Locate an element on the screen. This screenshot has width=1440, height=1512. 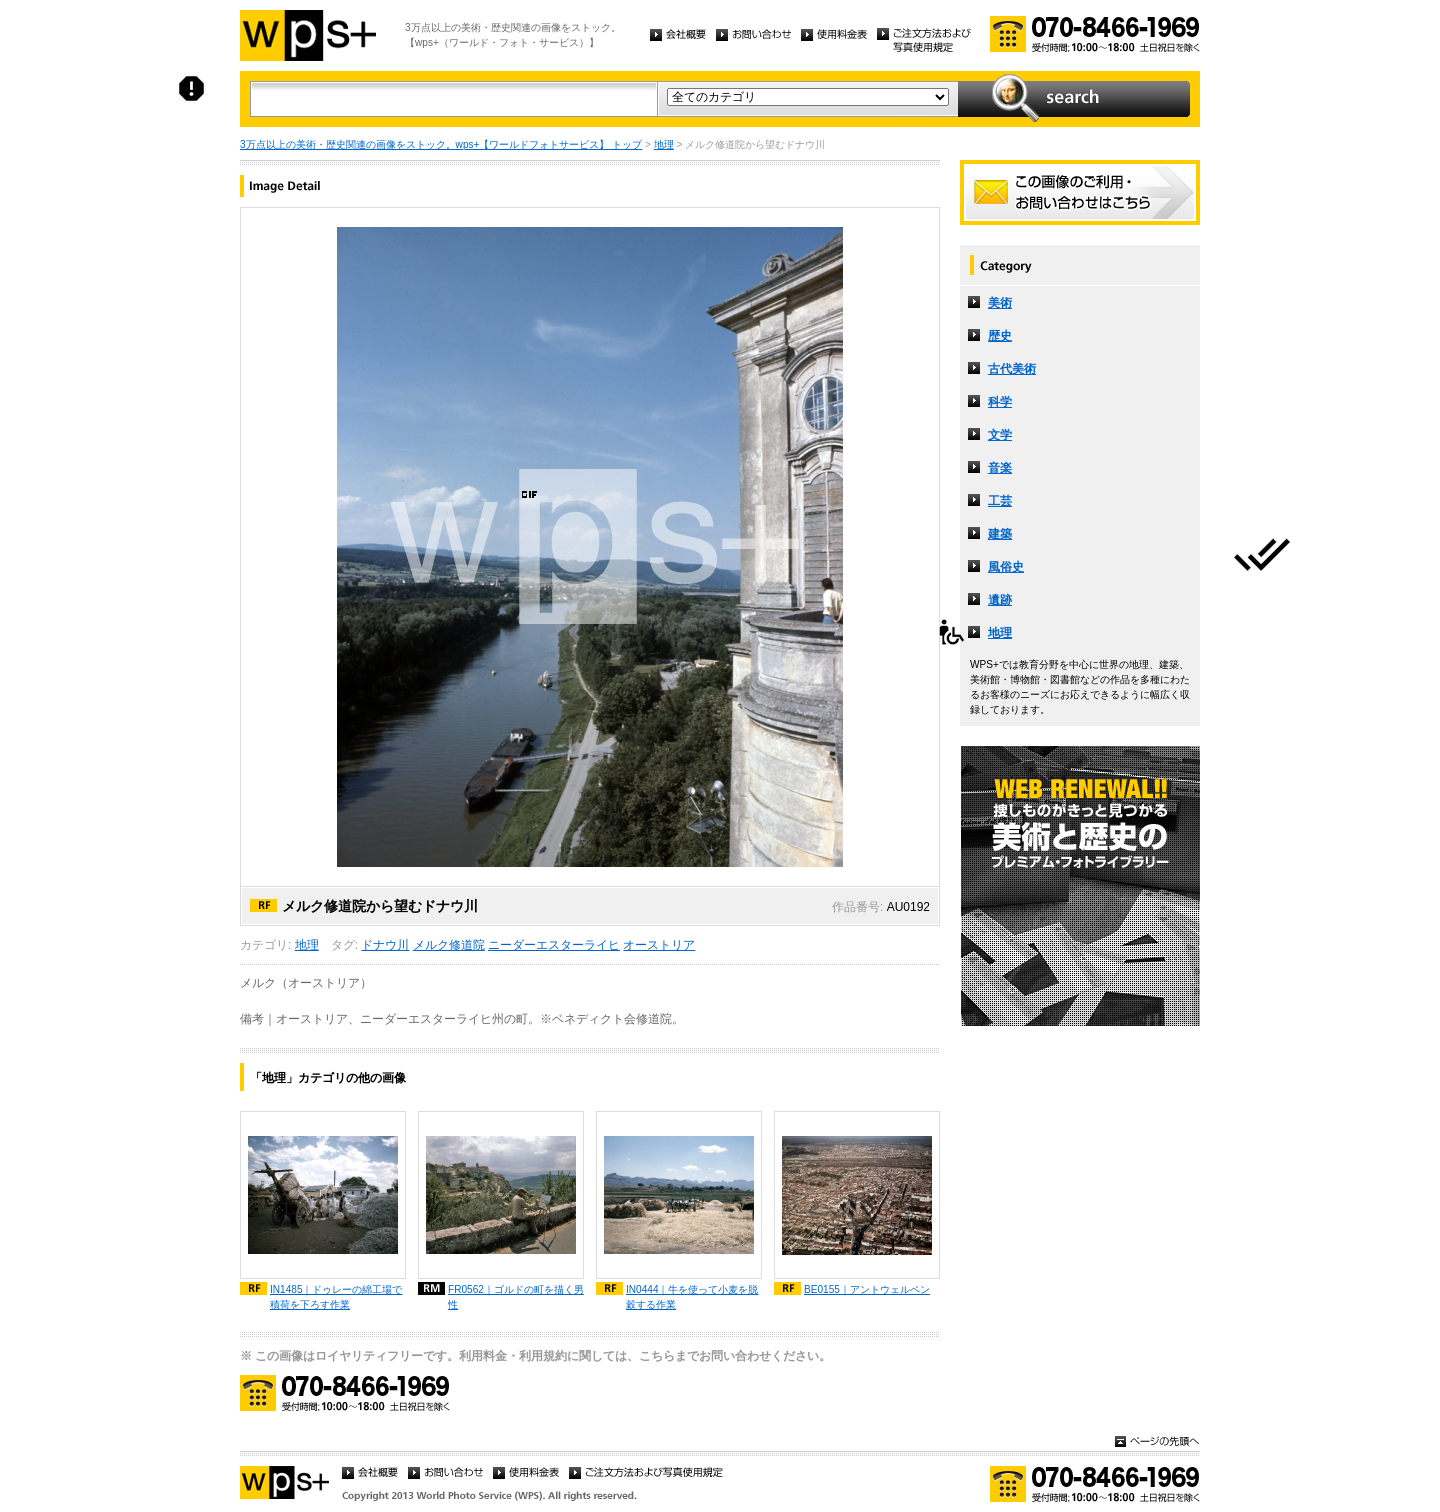
wheelchair pickup location is located at coordinates (951, 632).